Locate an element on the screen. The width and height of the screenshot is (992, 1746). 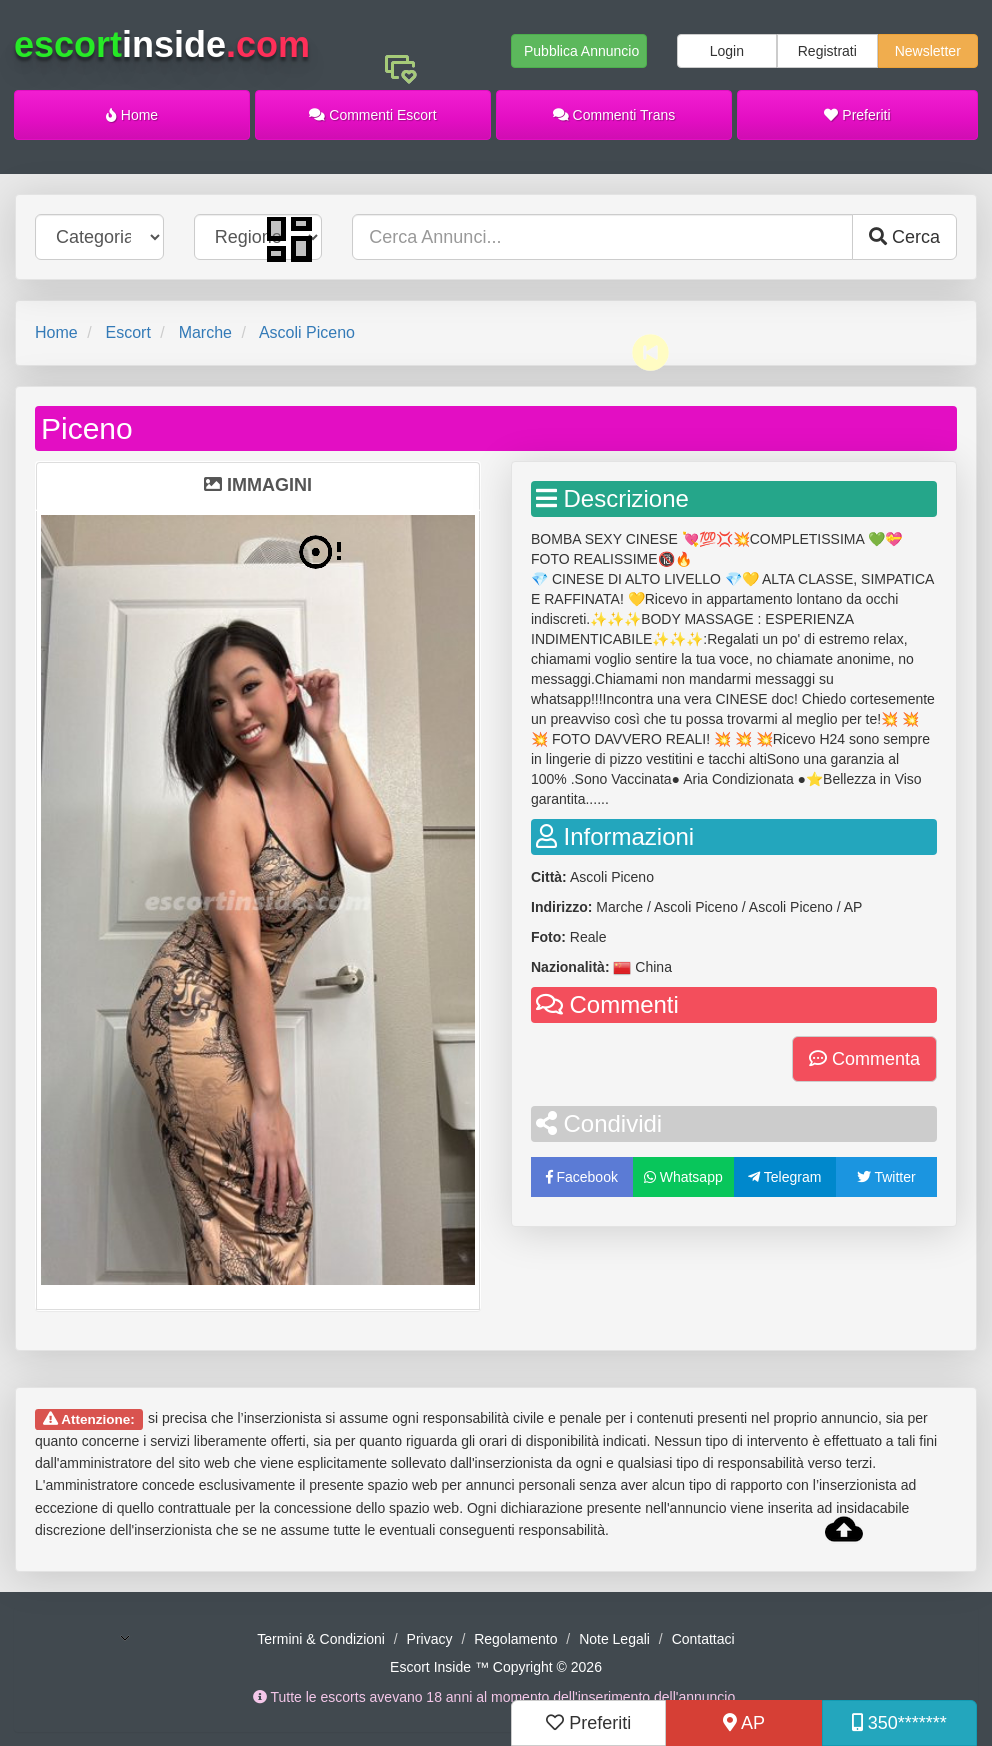
expand a collapsed section or dropdown menu is located at coordinates (125, 1638).